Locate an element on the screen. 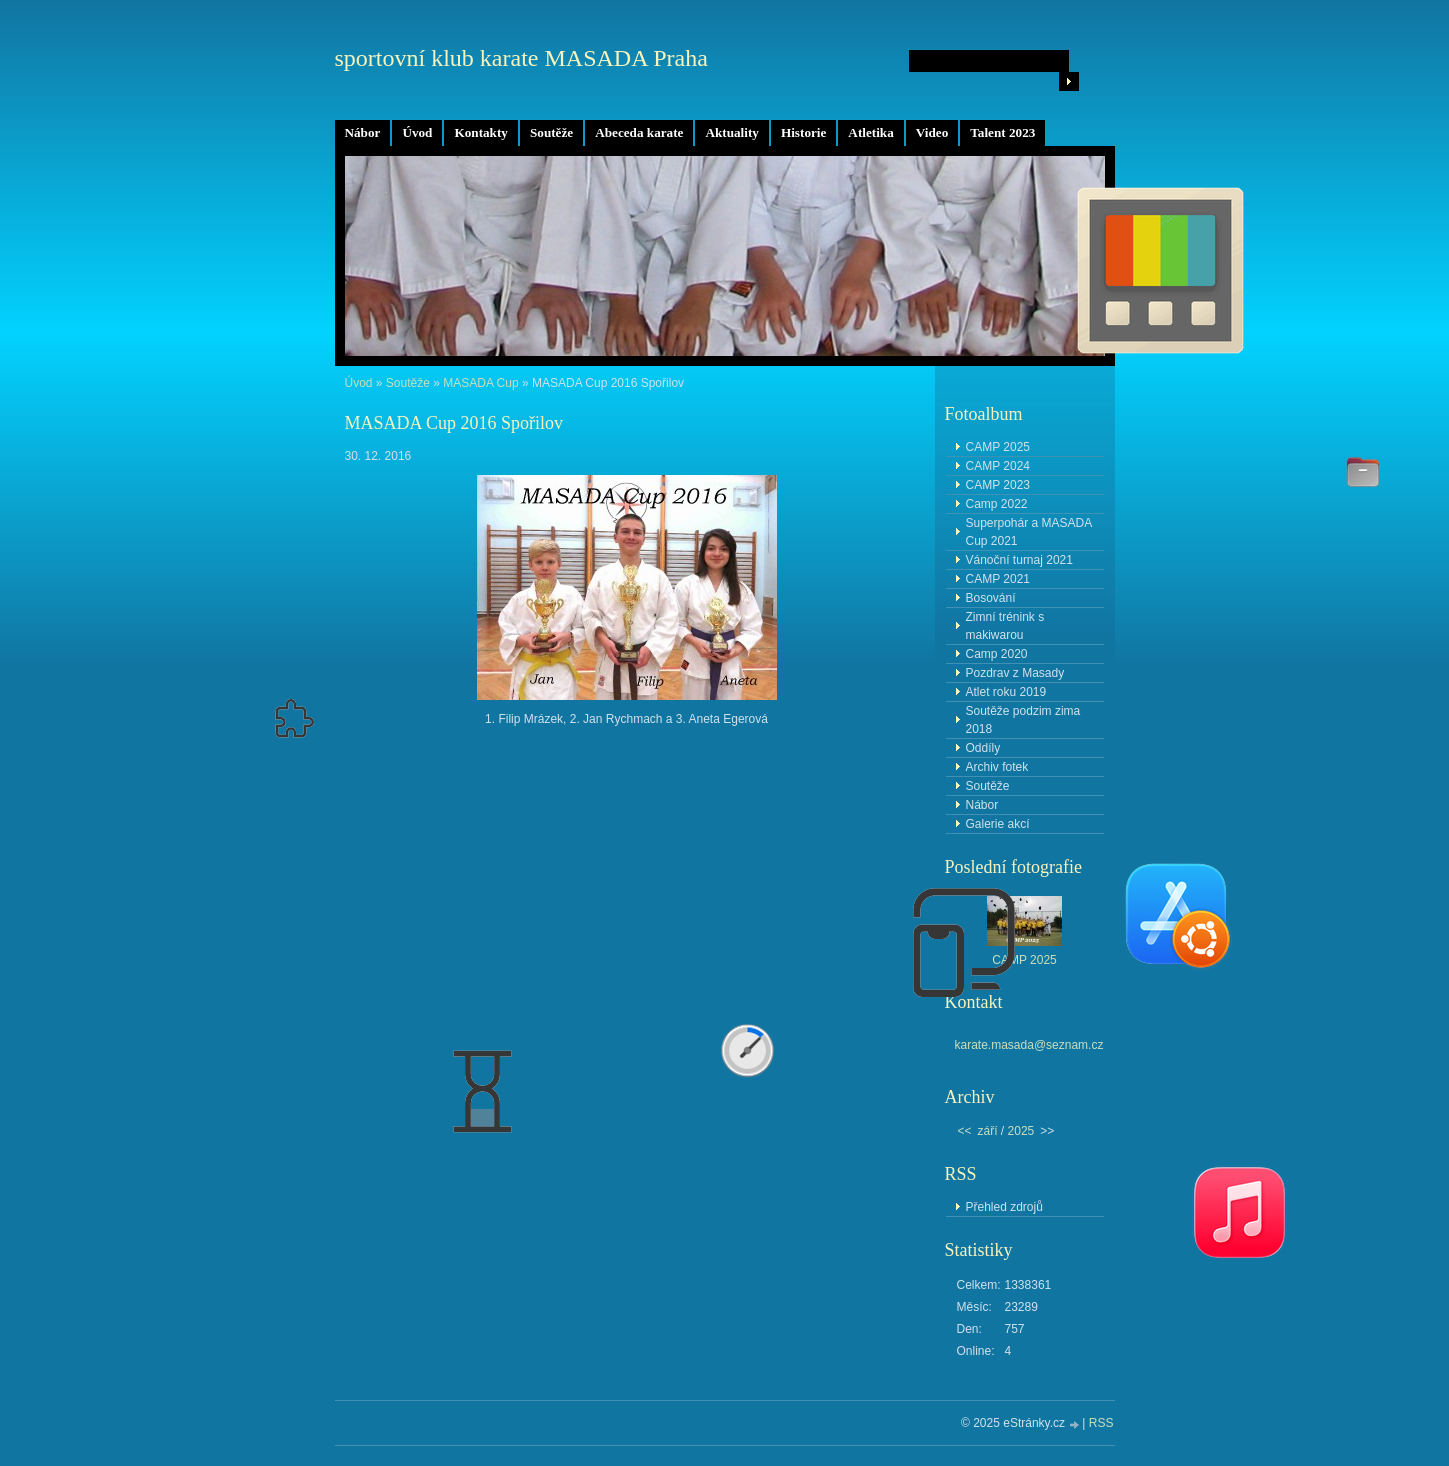 This screenshot has width=1449, height=1466. link or sync devices together is located at coordinates (964, 939).